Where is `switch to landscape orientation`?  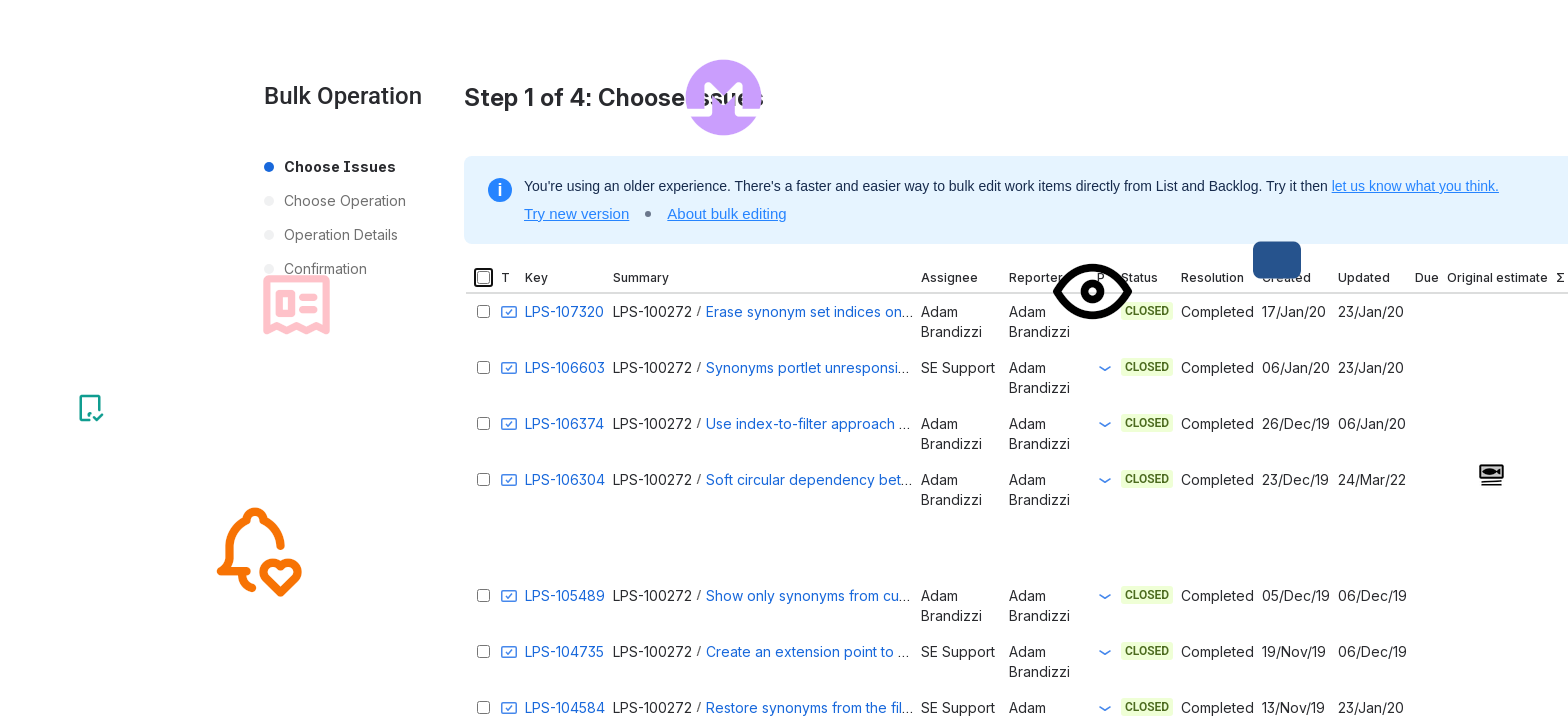
switch to landscape orientation is located at coordinates (1277, 260).